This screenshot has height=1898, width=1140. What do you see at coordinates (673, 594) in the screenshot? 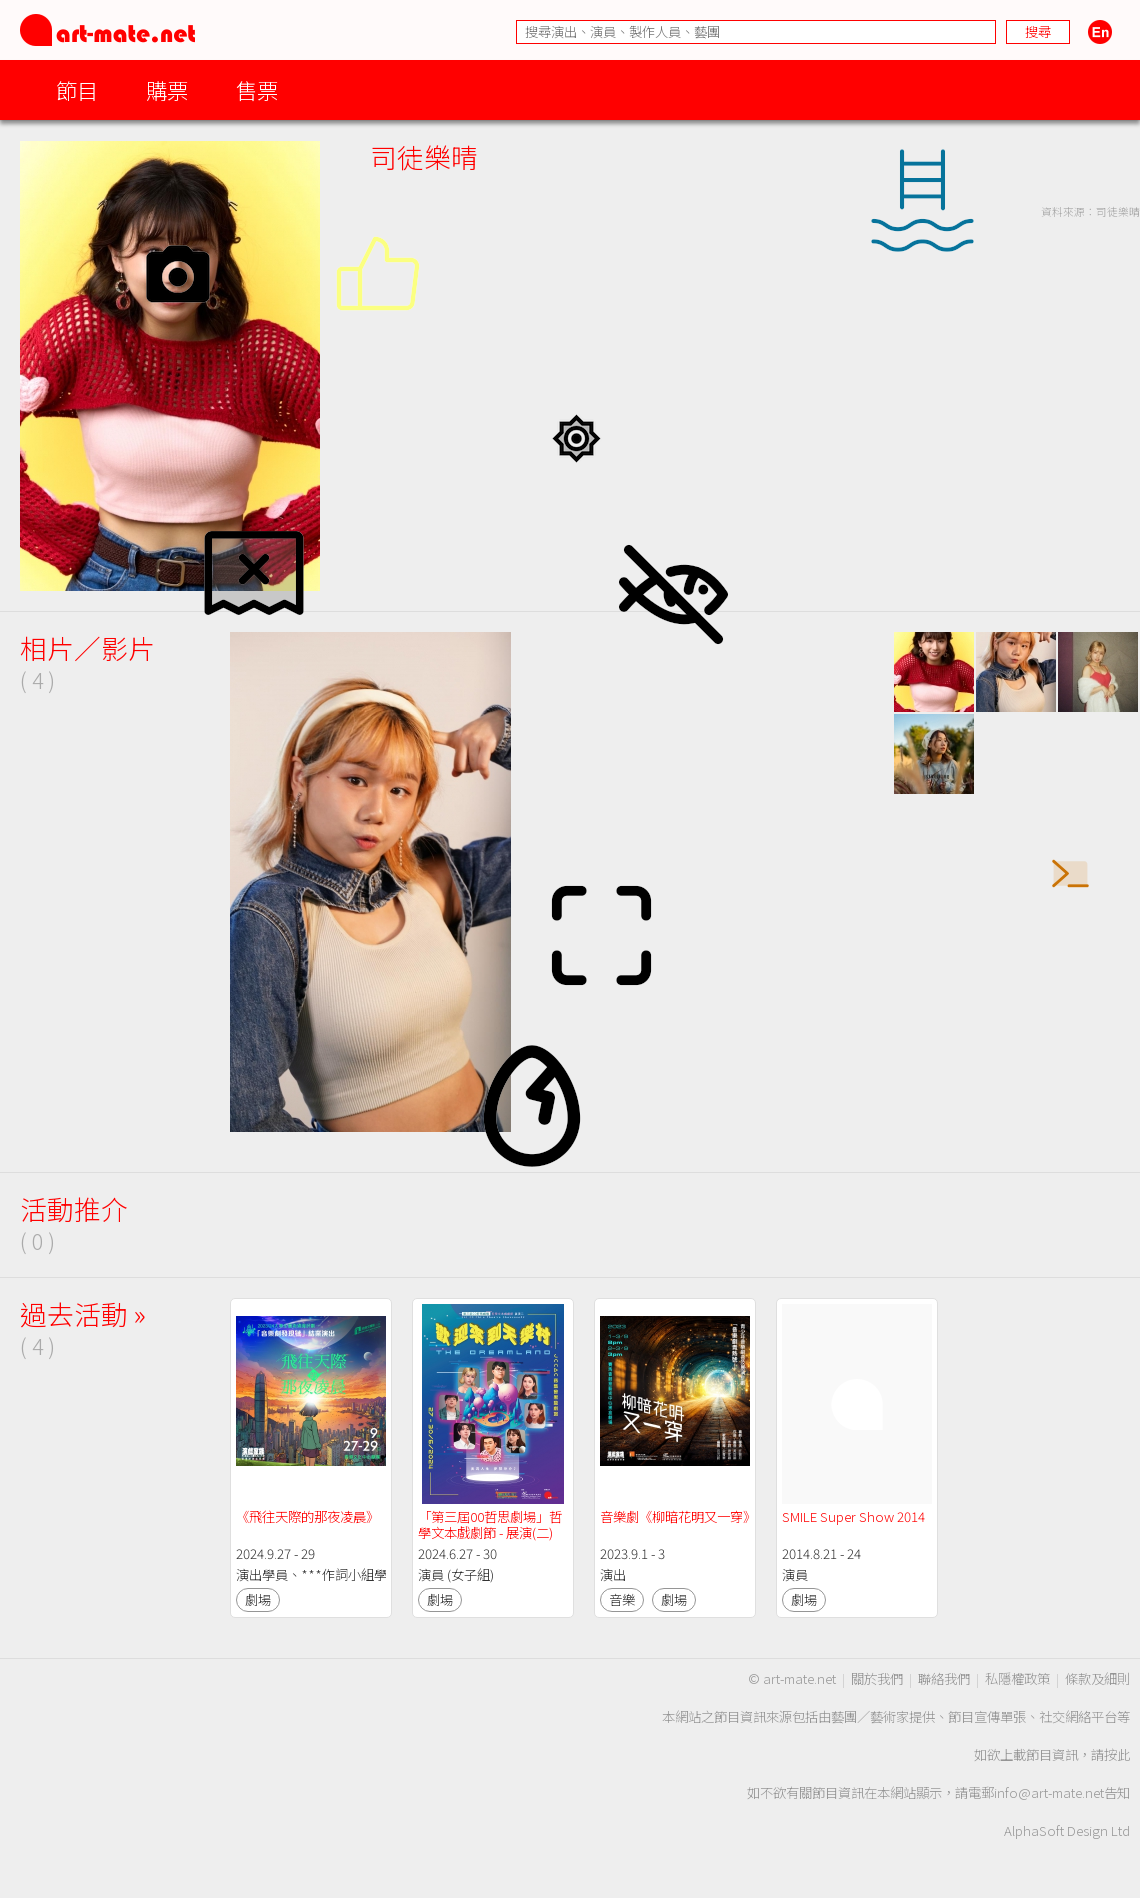
I see `no fish or seafood available` at bounding box center [673, 594].